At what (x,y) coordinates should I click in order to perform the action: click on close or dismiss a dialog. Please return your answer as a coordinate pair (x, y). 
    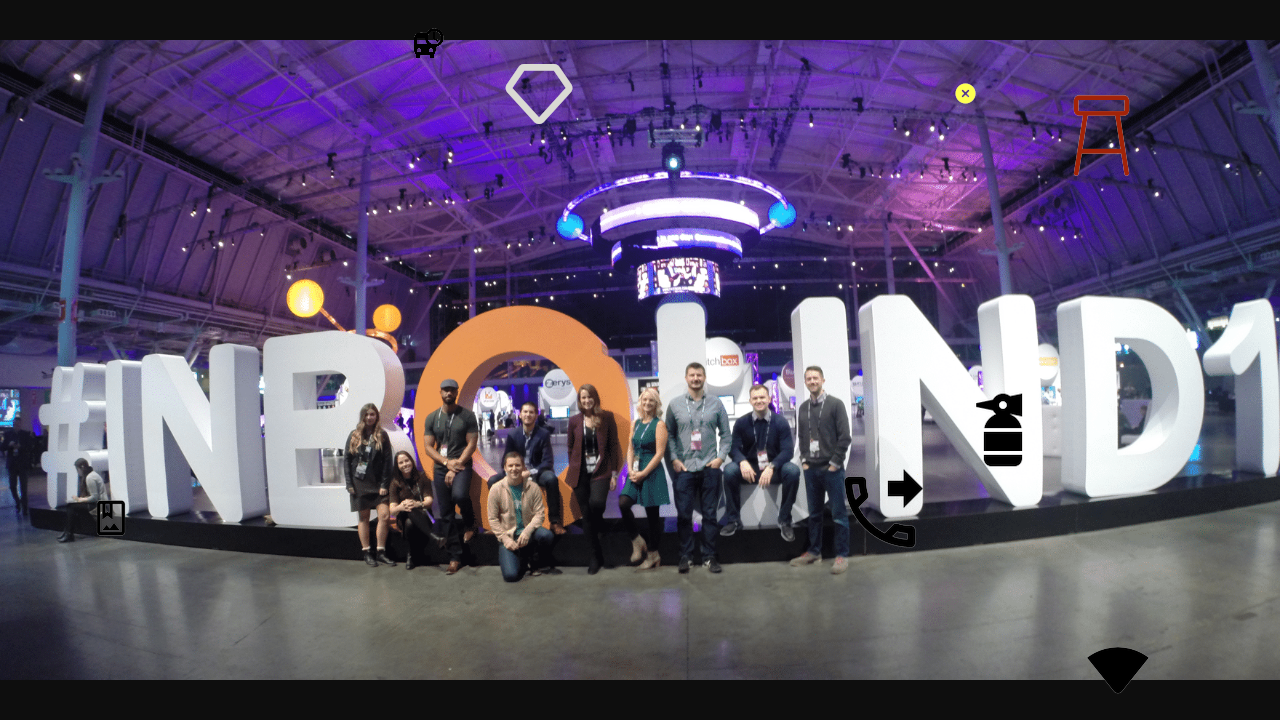
    Looking at the image, I should click on (965, 93).